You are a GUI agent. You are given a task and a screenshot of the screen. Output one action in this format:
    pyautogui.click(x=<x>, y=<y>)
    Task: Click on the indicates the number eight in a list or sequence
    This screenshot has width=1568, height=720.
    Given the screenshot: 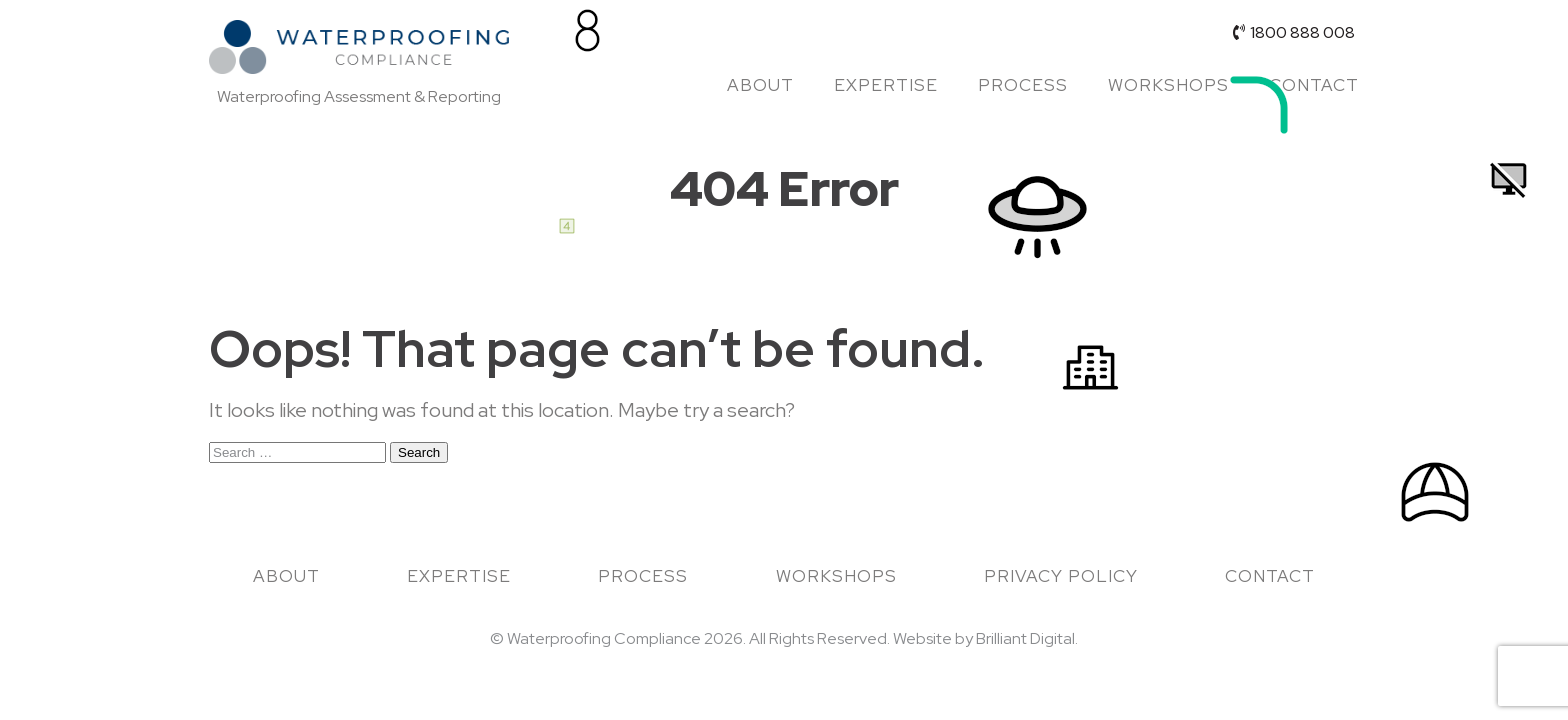 What is the action you would take?
    pyautogui.click(x=587, y=30)
    